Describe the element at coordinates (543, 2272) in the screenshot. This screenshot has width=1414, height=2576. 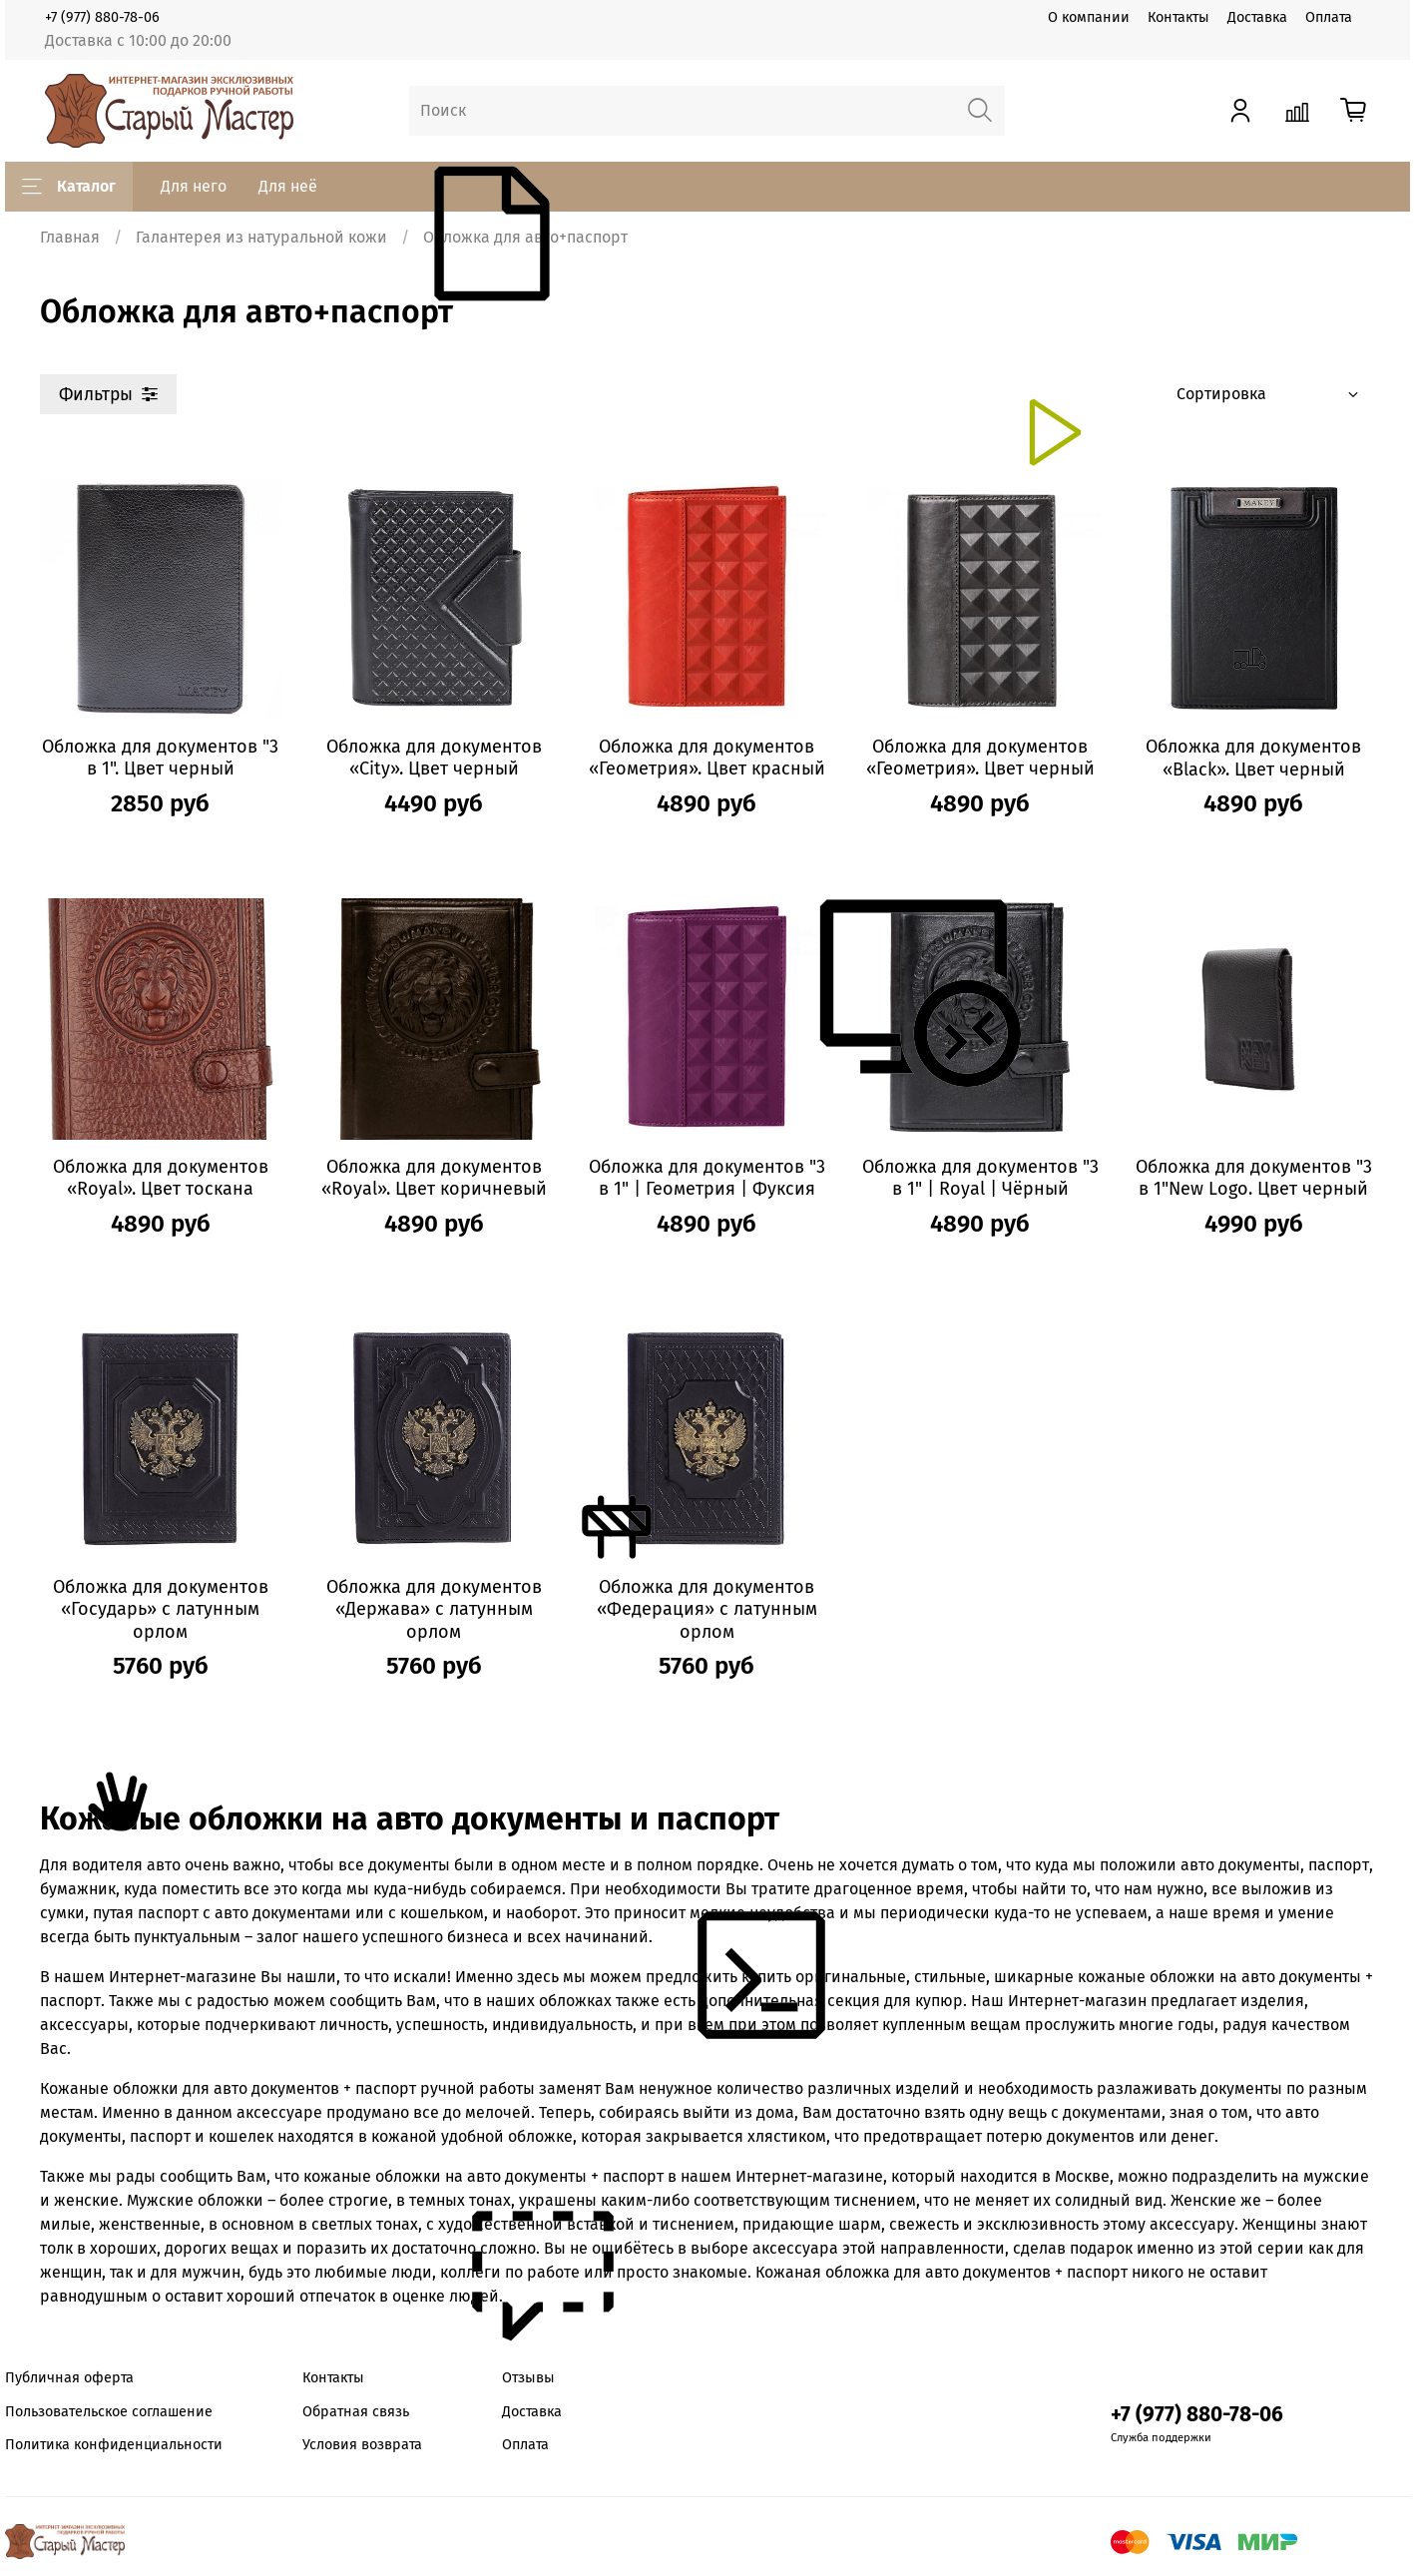
I see `a draft comment or unsaved message` at that location.